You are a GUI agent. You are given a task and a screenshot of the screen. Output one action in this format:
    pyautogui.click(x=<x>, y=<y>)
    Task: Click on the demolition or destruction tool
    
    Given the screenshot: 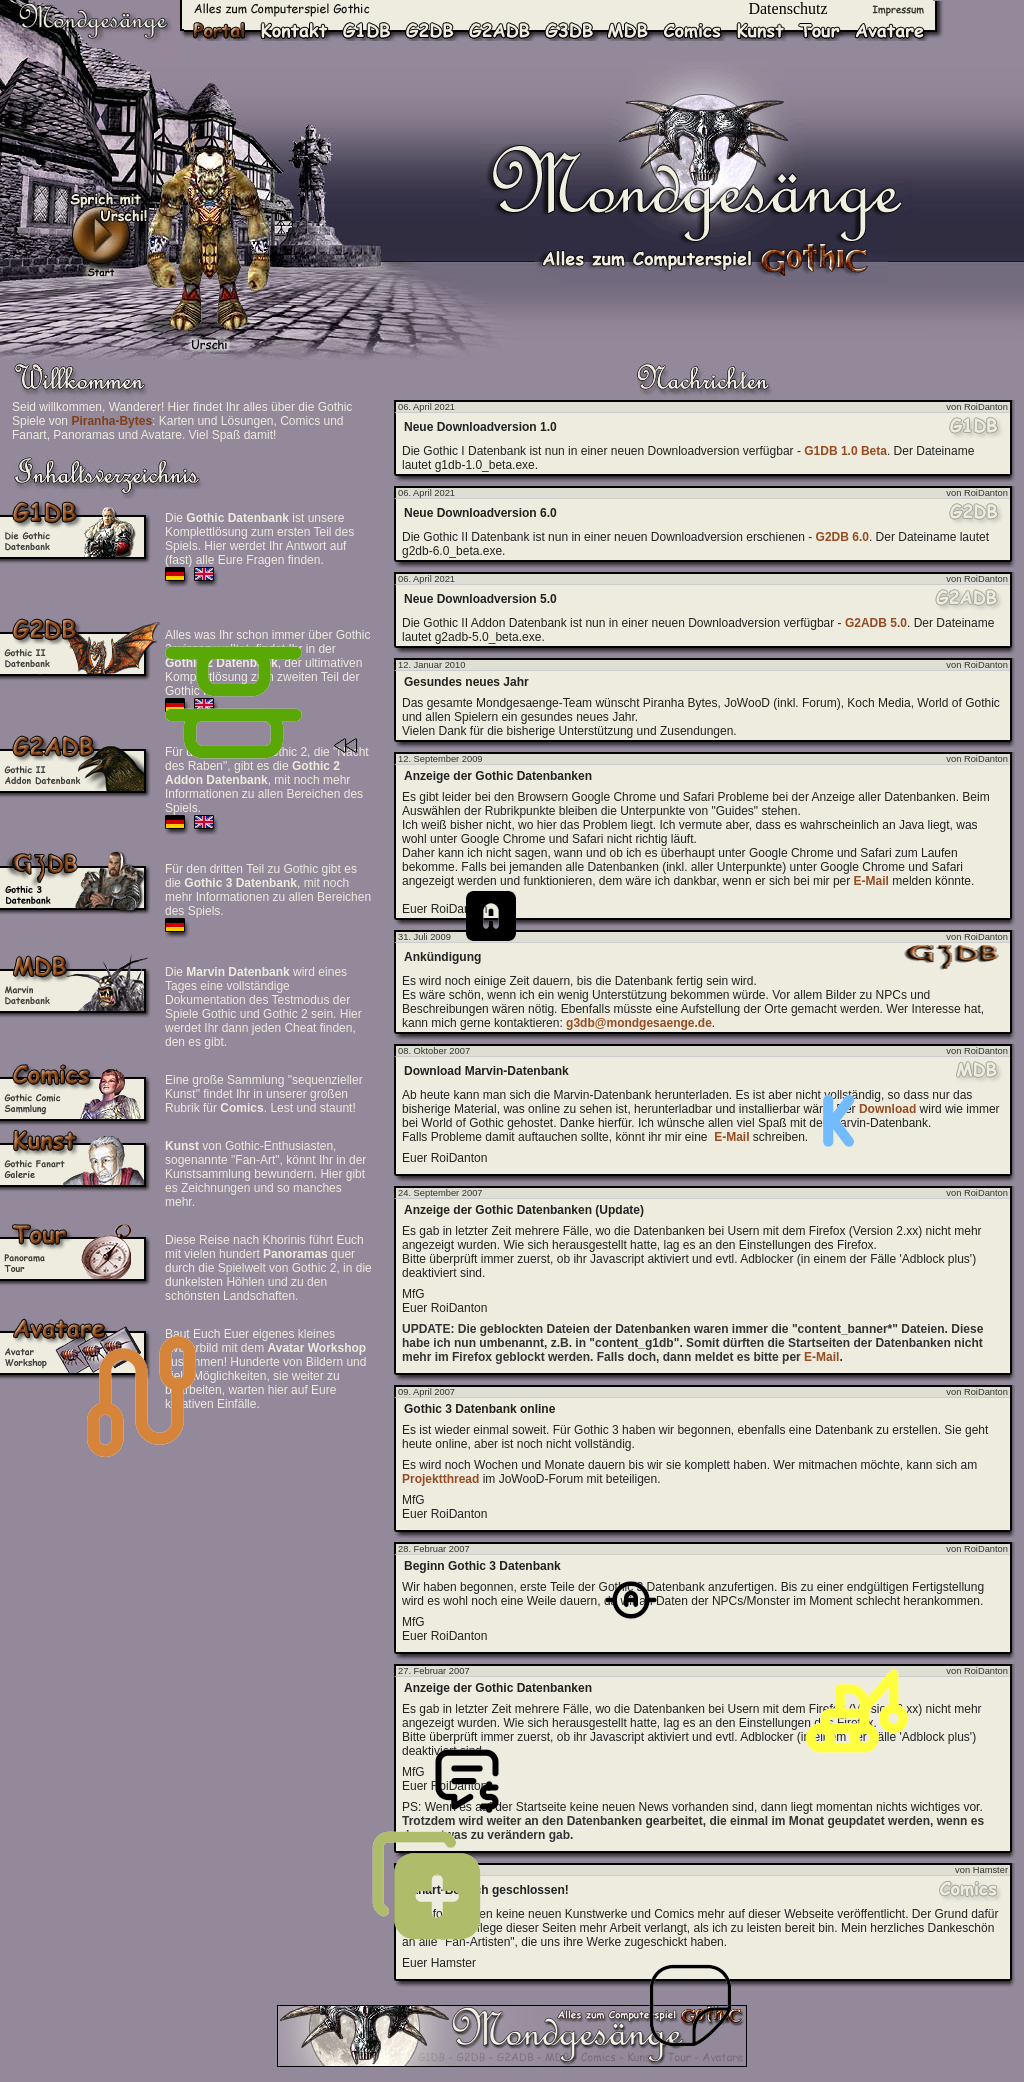 What is the action you would take?
    pyautogui.click(x=859, y=1713)
    